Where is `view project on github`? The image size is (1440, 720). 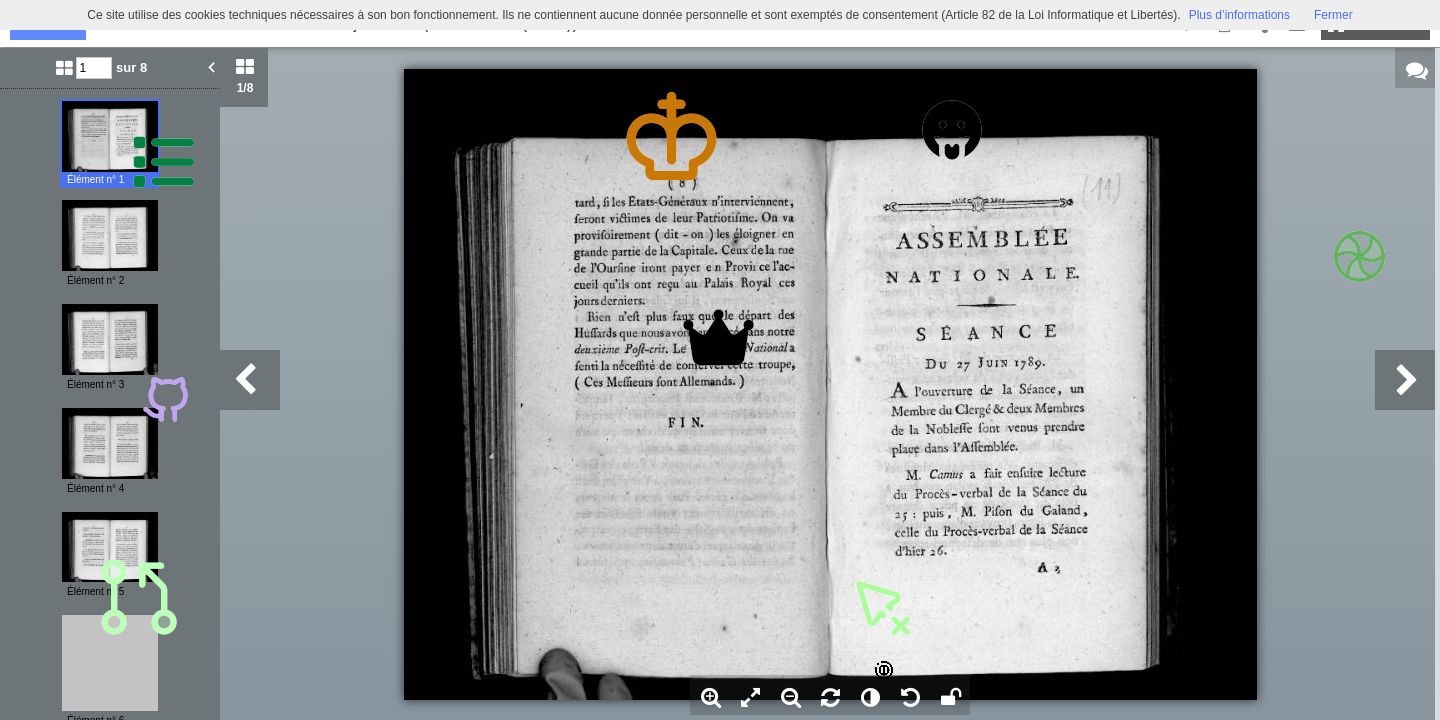
view project on github is located at coordinates (165, 399).